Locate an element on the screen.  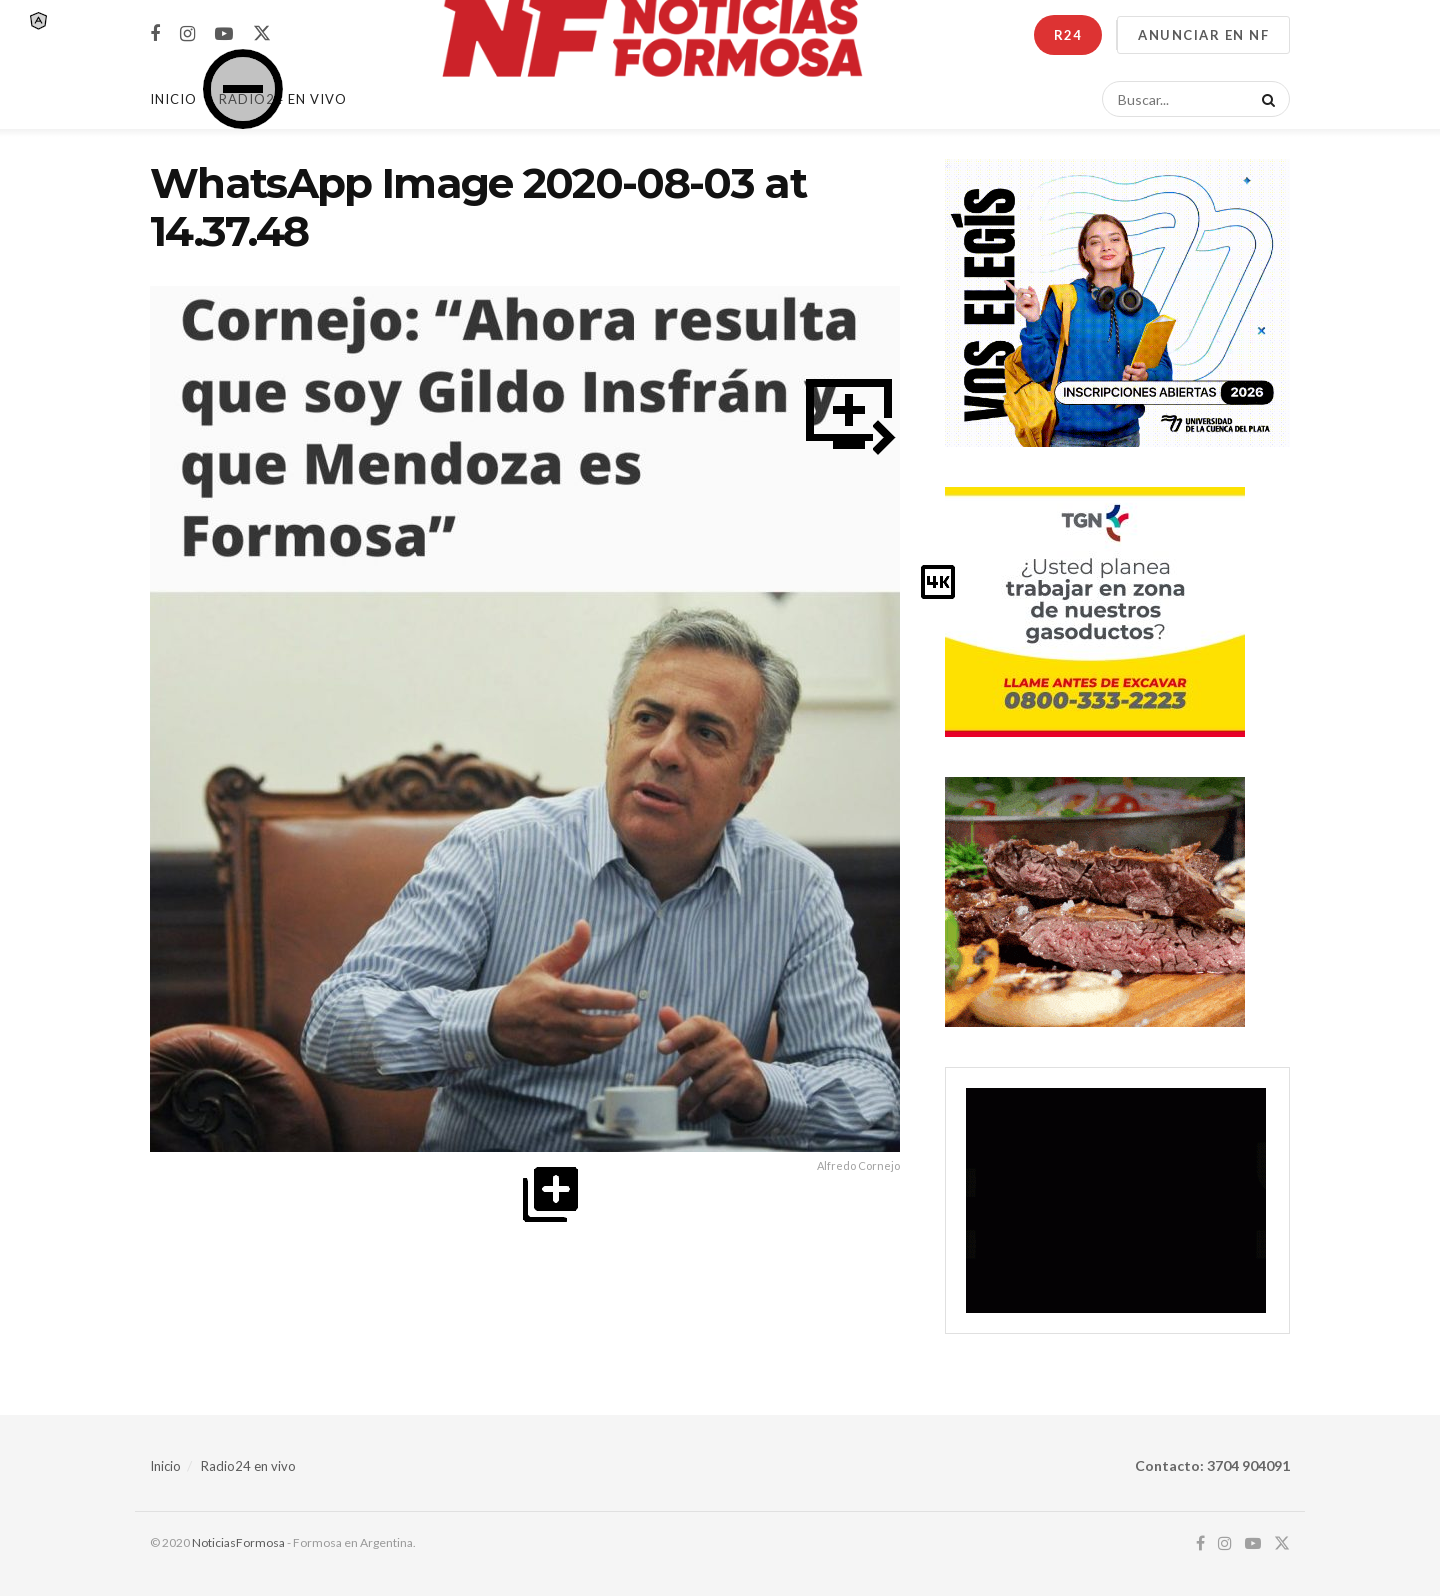
Angular framework logo is located at coordinates (38, 20).